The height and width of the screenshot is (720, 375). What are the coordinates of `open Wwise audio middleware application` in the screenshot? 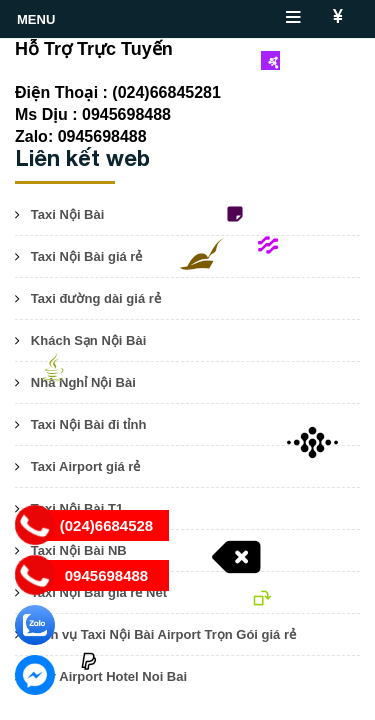 It's located at (312, 442).